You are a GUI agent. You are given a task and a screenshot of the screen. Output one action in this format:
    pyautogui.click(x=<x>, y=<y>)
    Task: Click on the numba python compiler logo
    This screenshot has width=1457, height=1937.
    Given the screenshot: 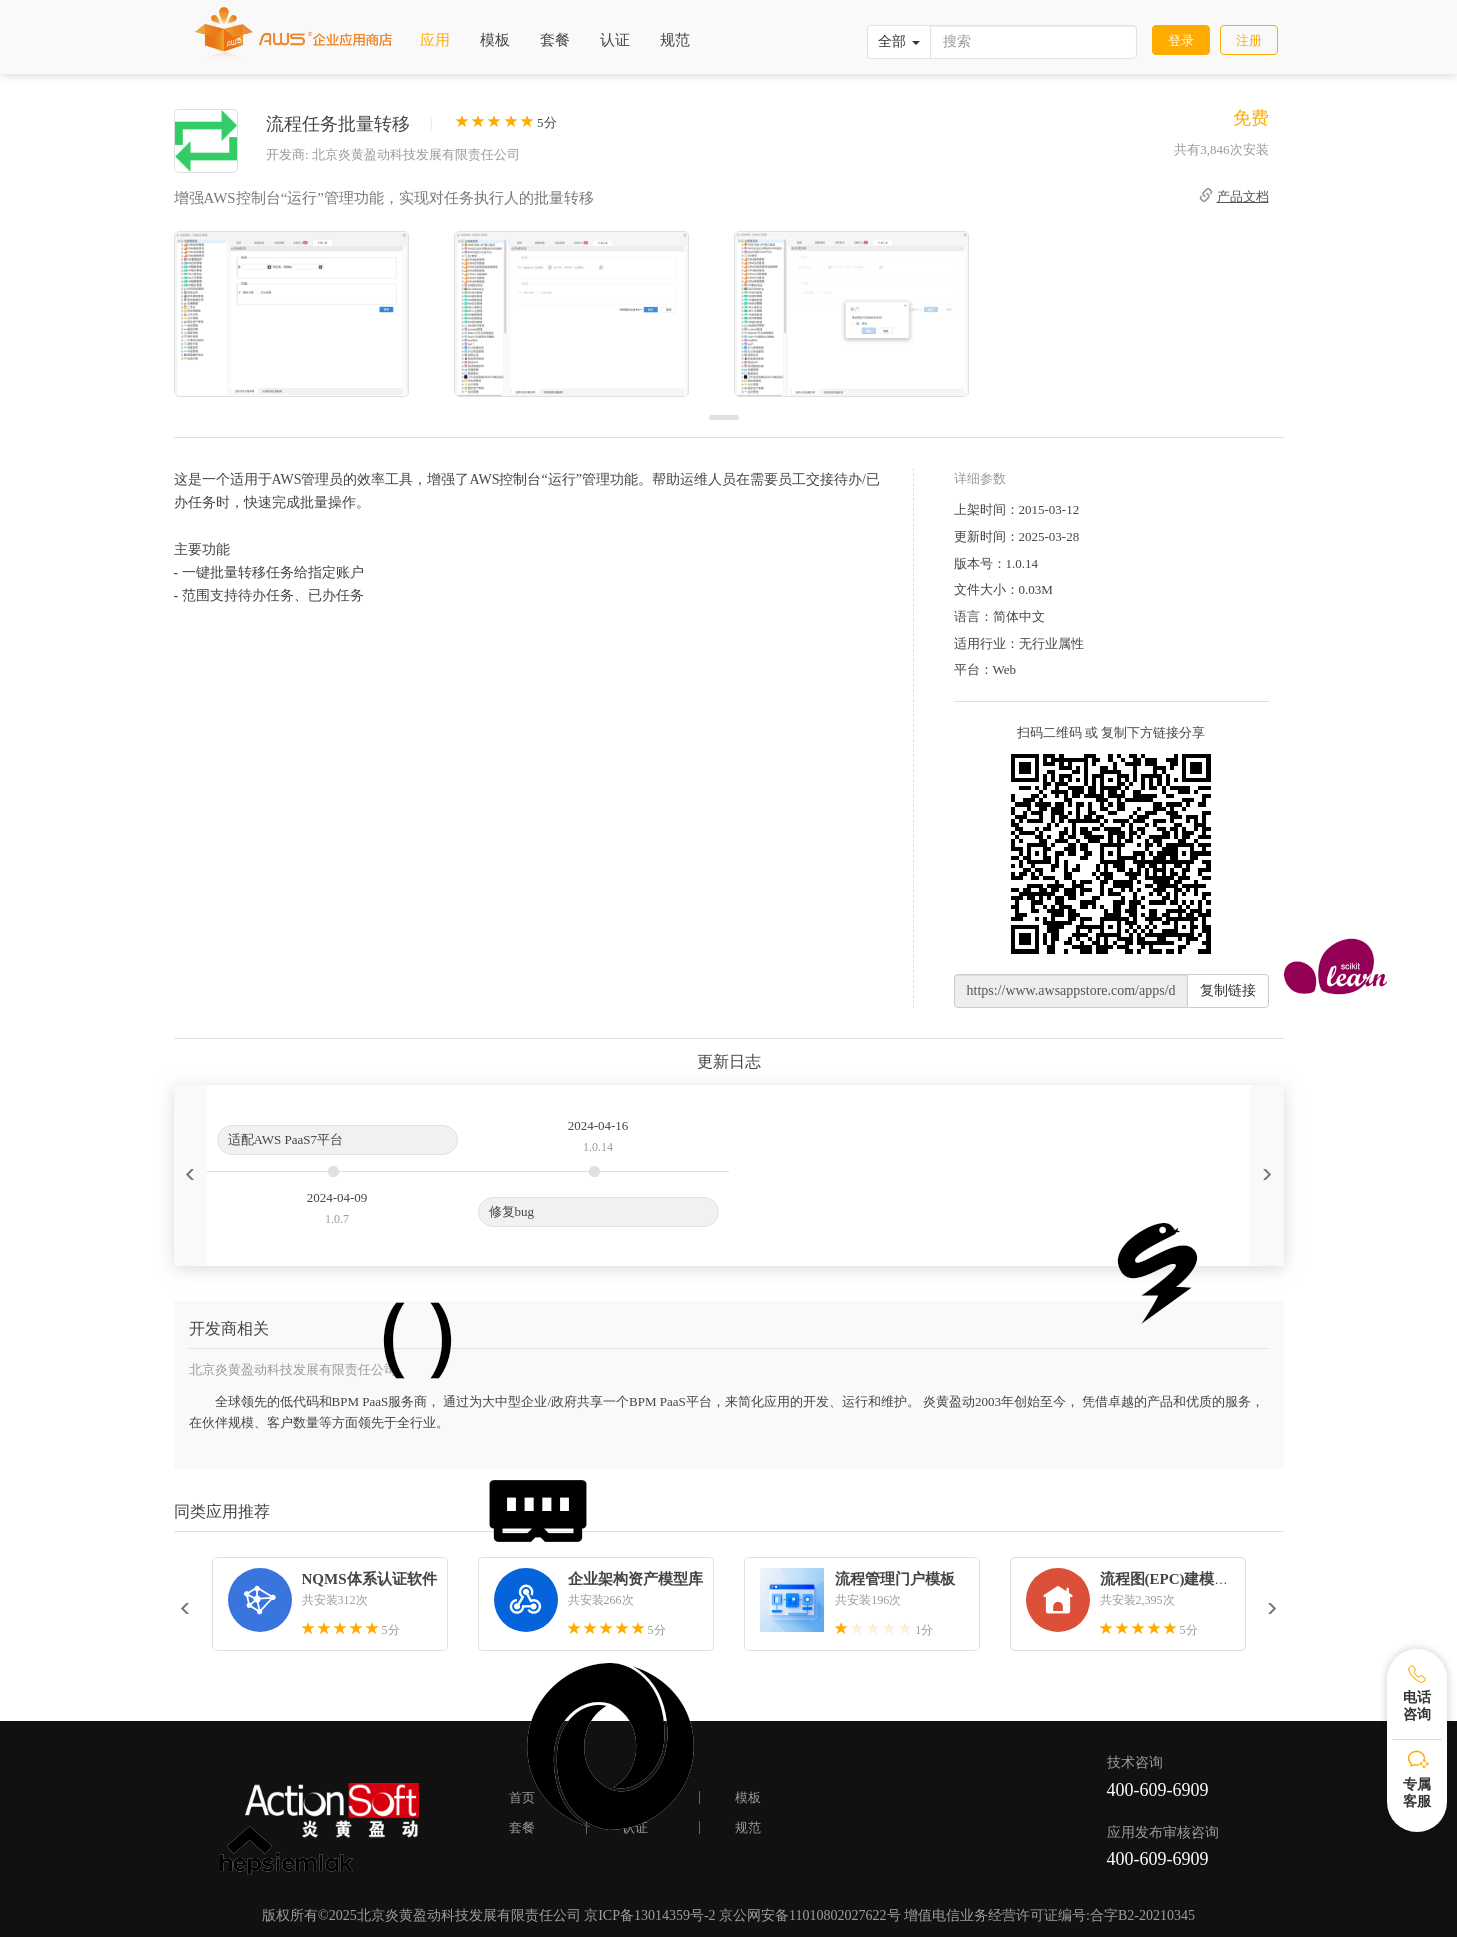 What is the action you would take?
    pyautogui.click(x=1157, y=1273)
    